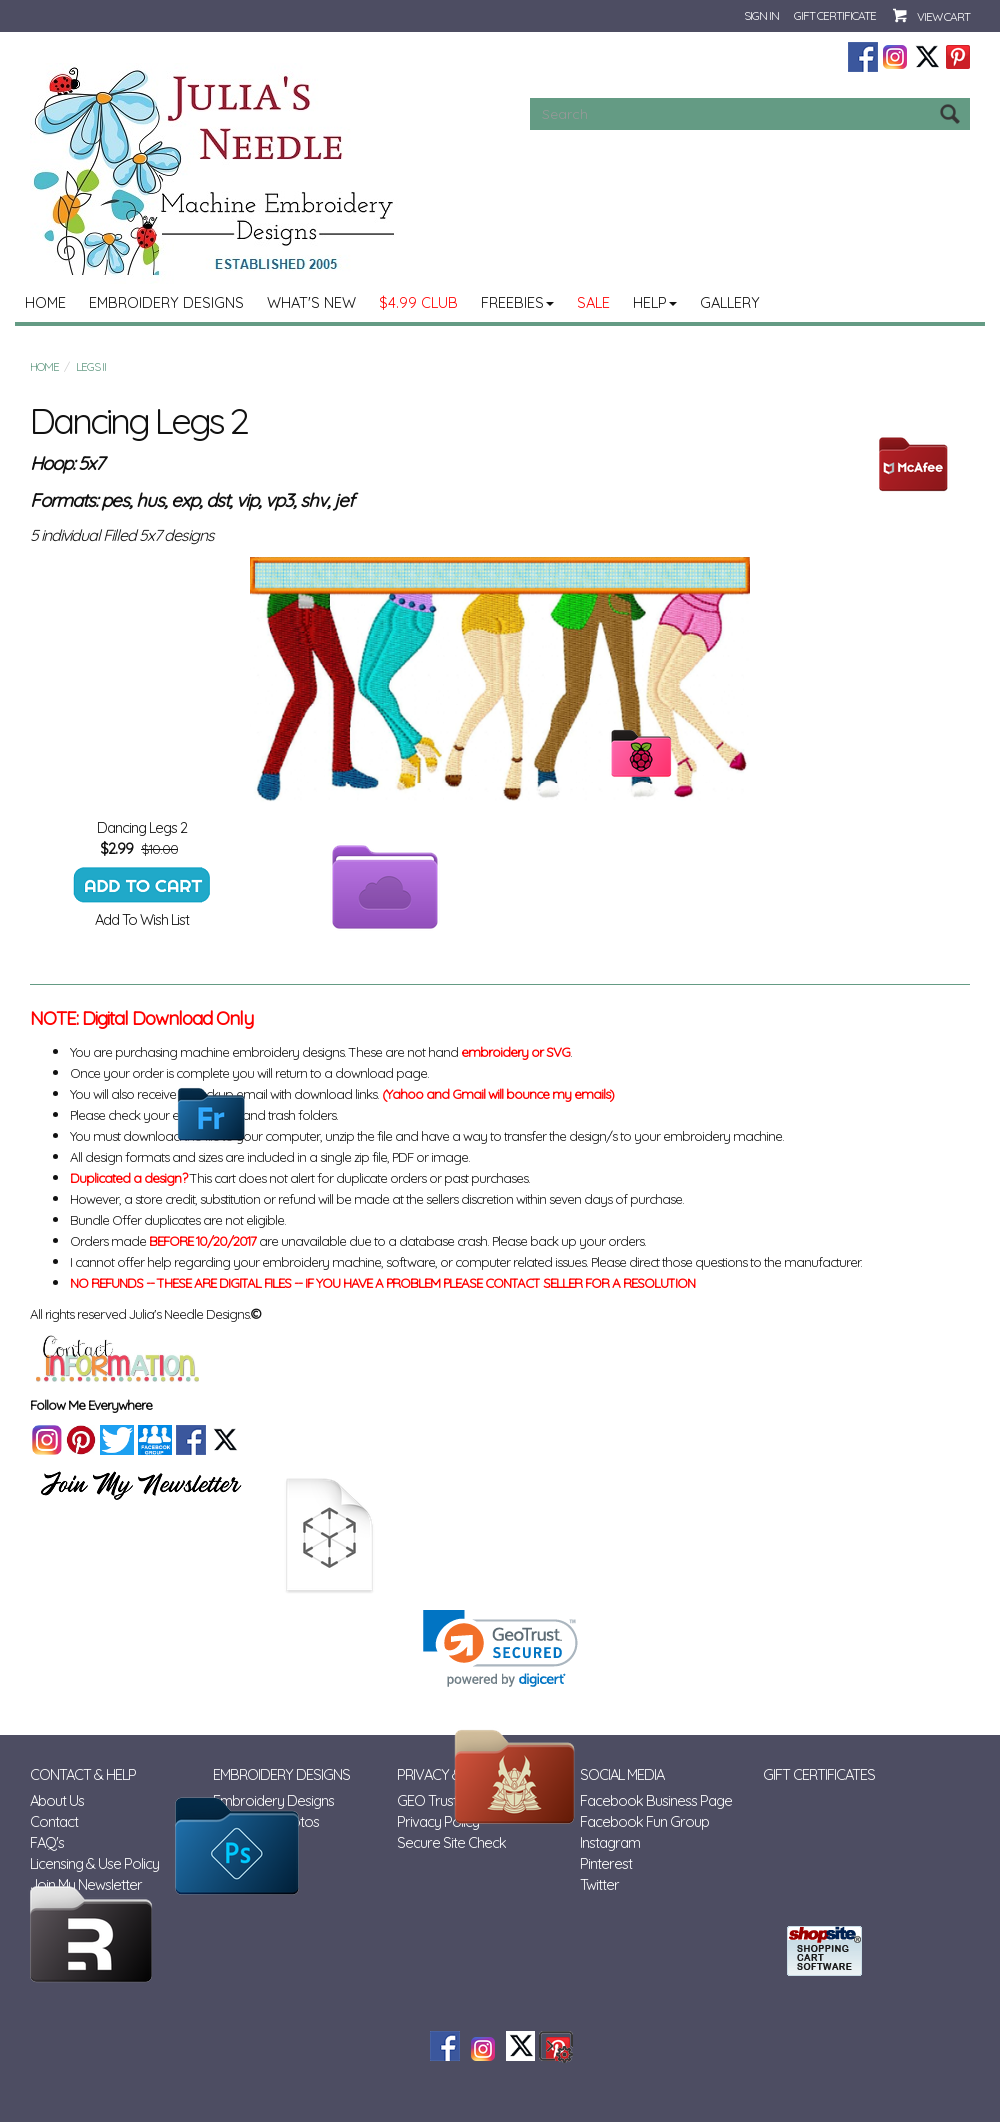 The height and width of the screenshot is (2122, 1000). I want to click on open adobe fresco project folder, so click(211, 1116).